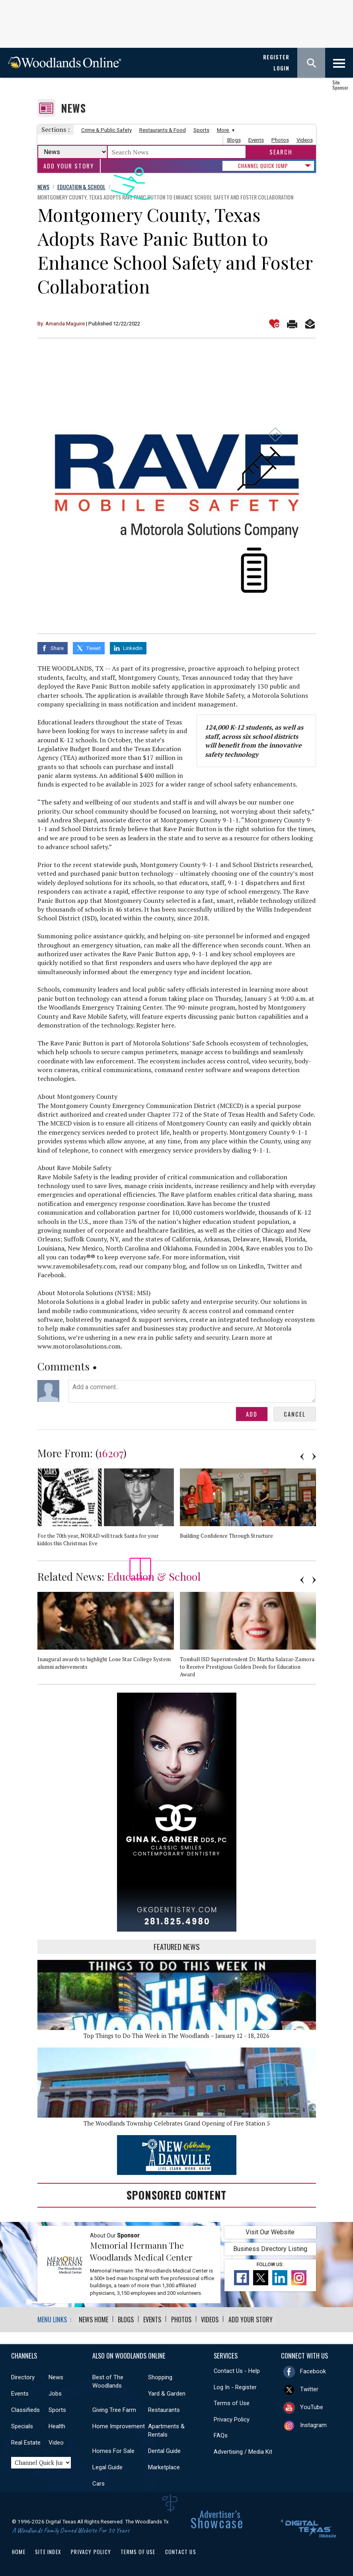 Image resolution: width=353 pixels, height=2576 pixels. I want to click on access vaccination or immunization records, so click(259, 468).